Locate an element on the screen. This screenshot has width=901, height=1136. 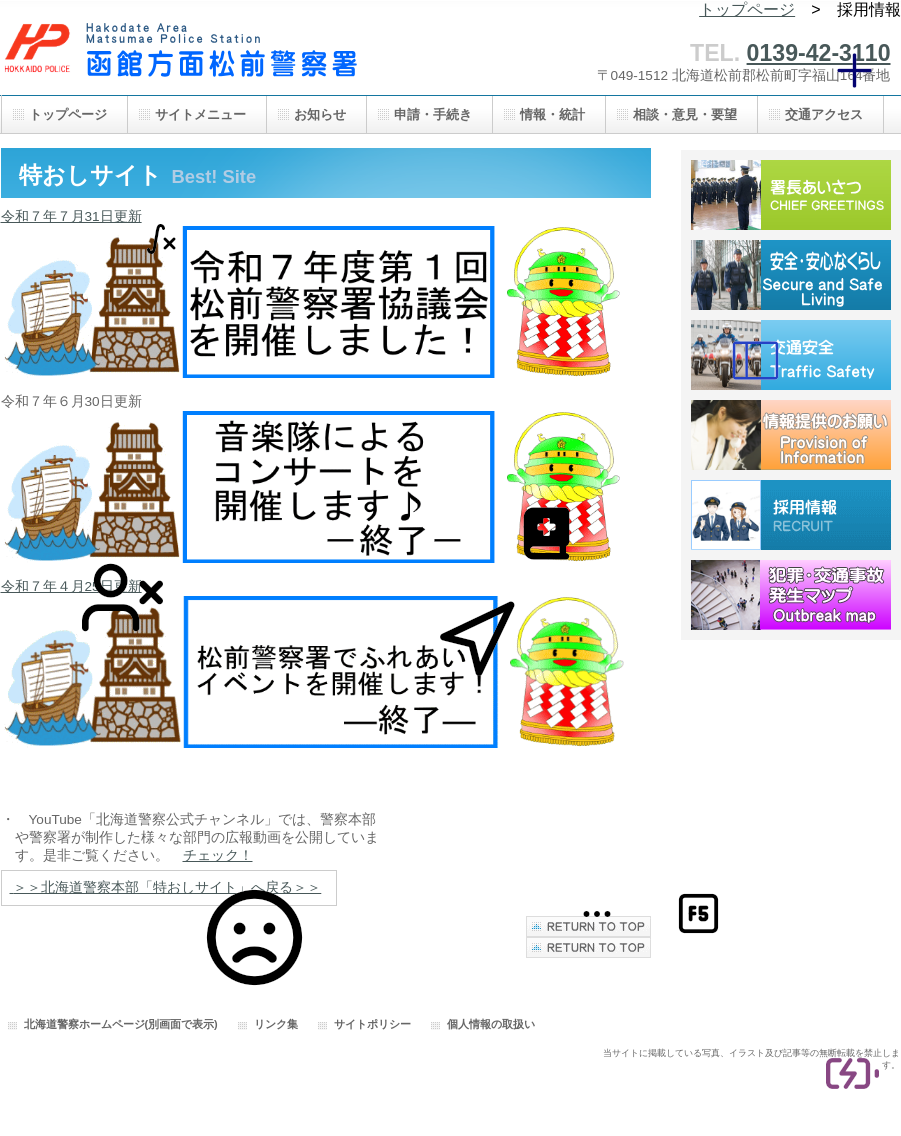
remove a user from your contacts is located at coordinates (122, 597).